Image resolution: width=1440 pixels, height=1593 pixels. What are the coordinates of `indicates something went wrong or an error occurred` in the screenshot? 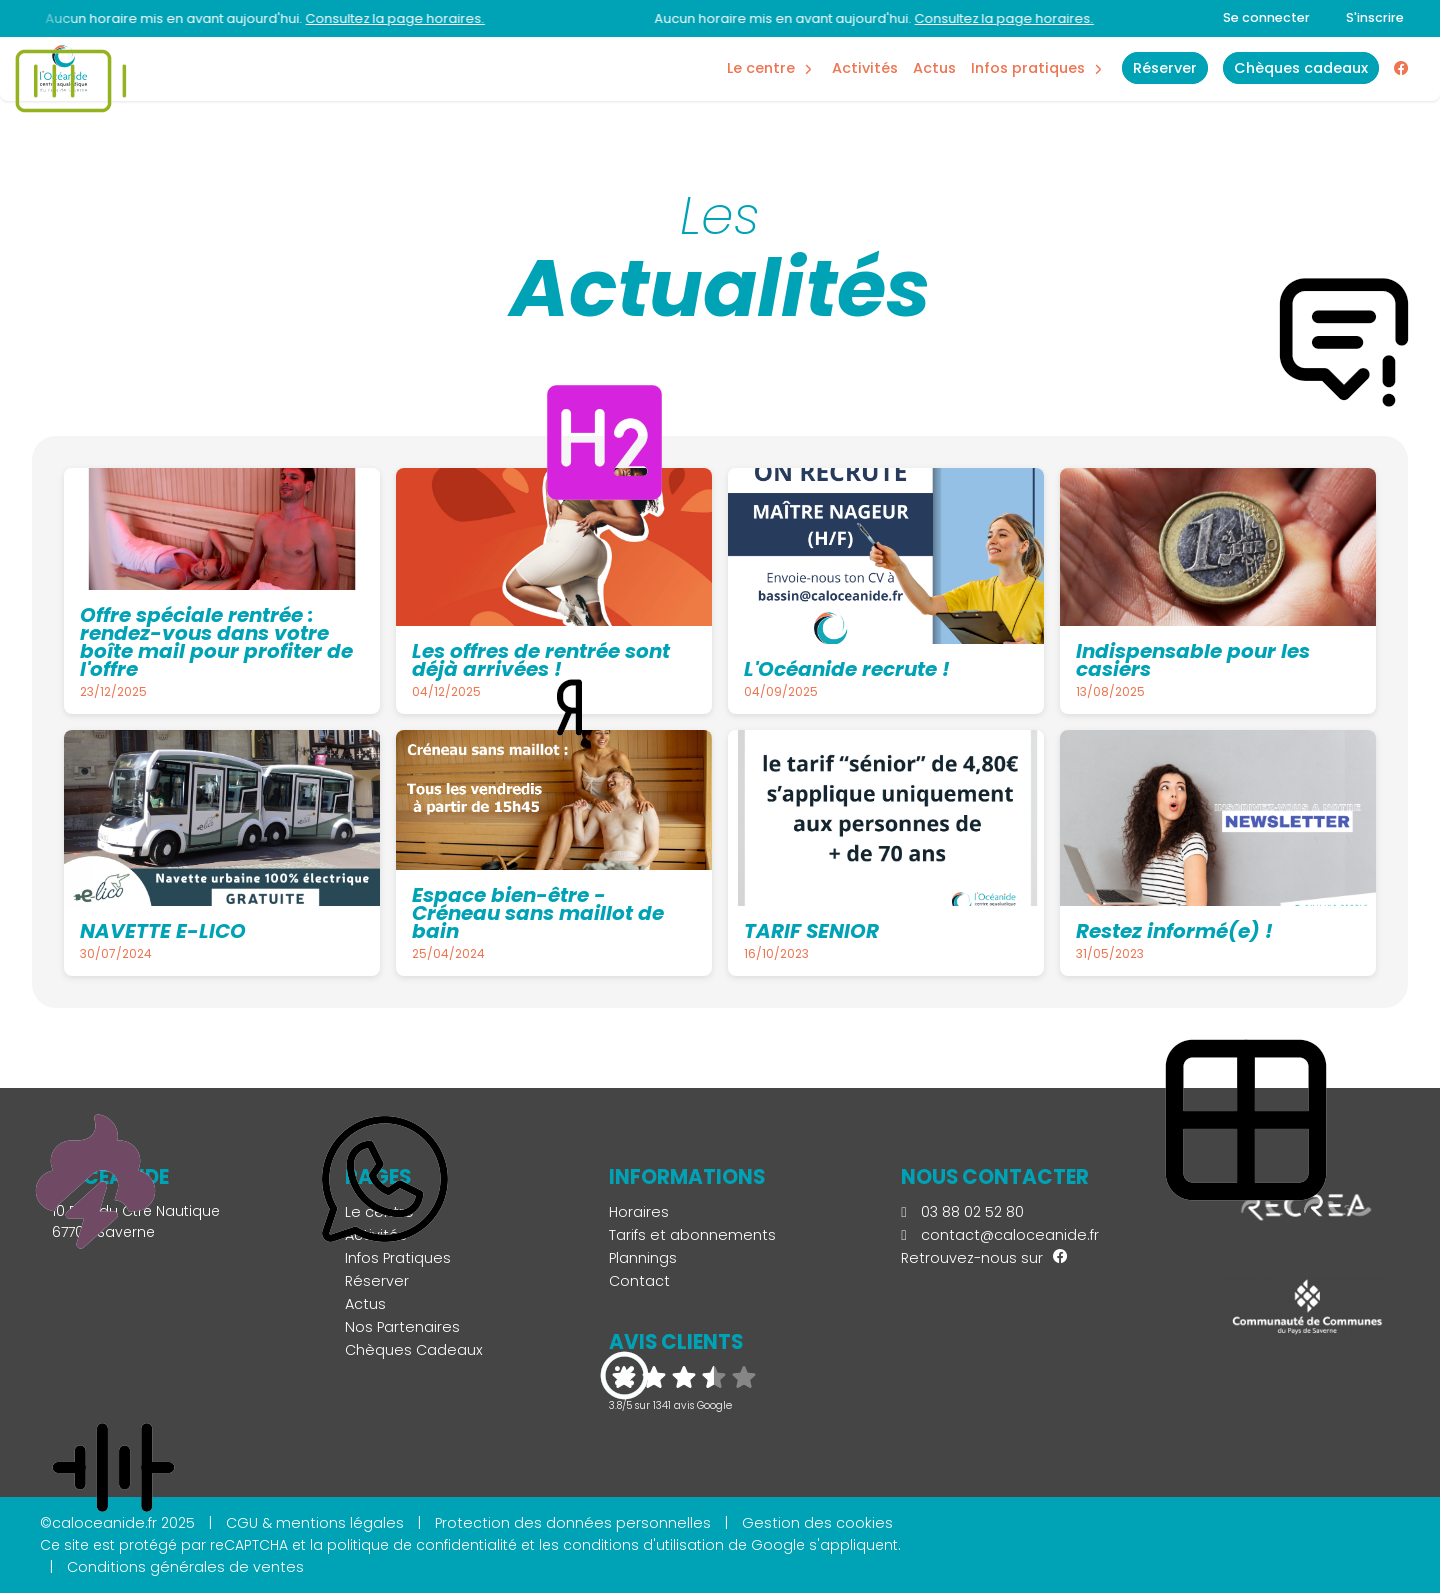 It's located at (95, 1181).